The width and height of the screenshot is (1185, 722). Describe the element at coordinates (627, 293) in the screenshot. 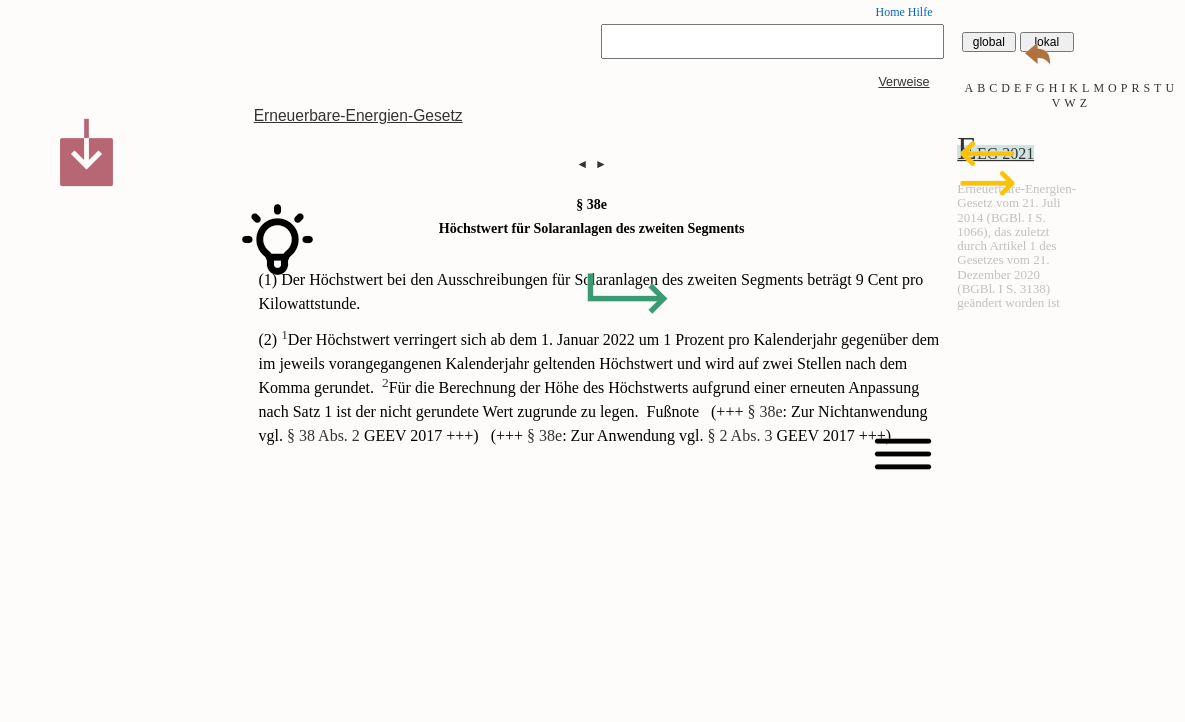

I see `forward or redirect a message` at that location.